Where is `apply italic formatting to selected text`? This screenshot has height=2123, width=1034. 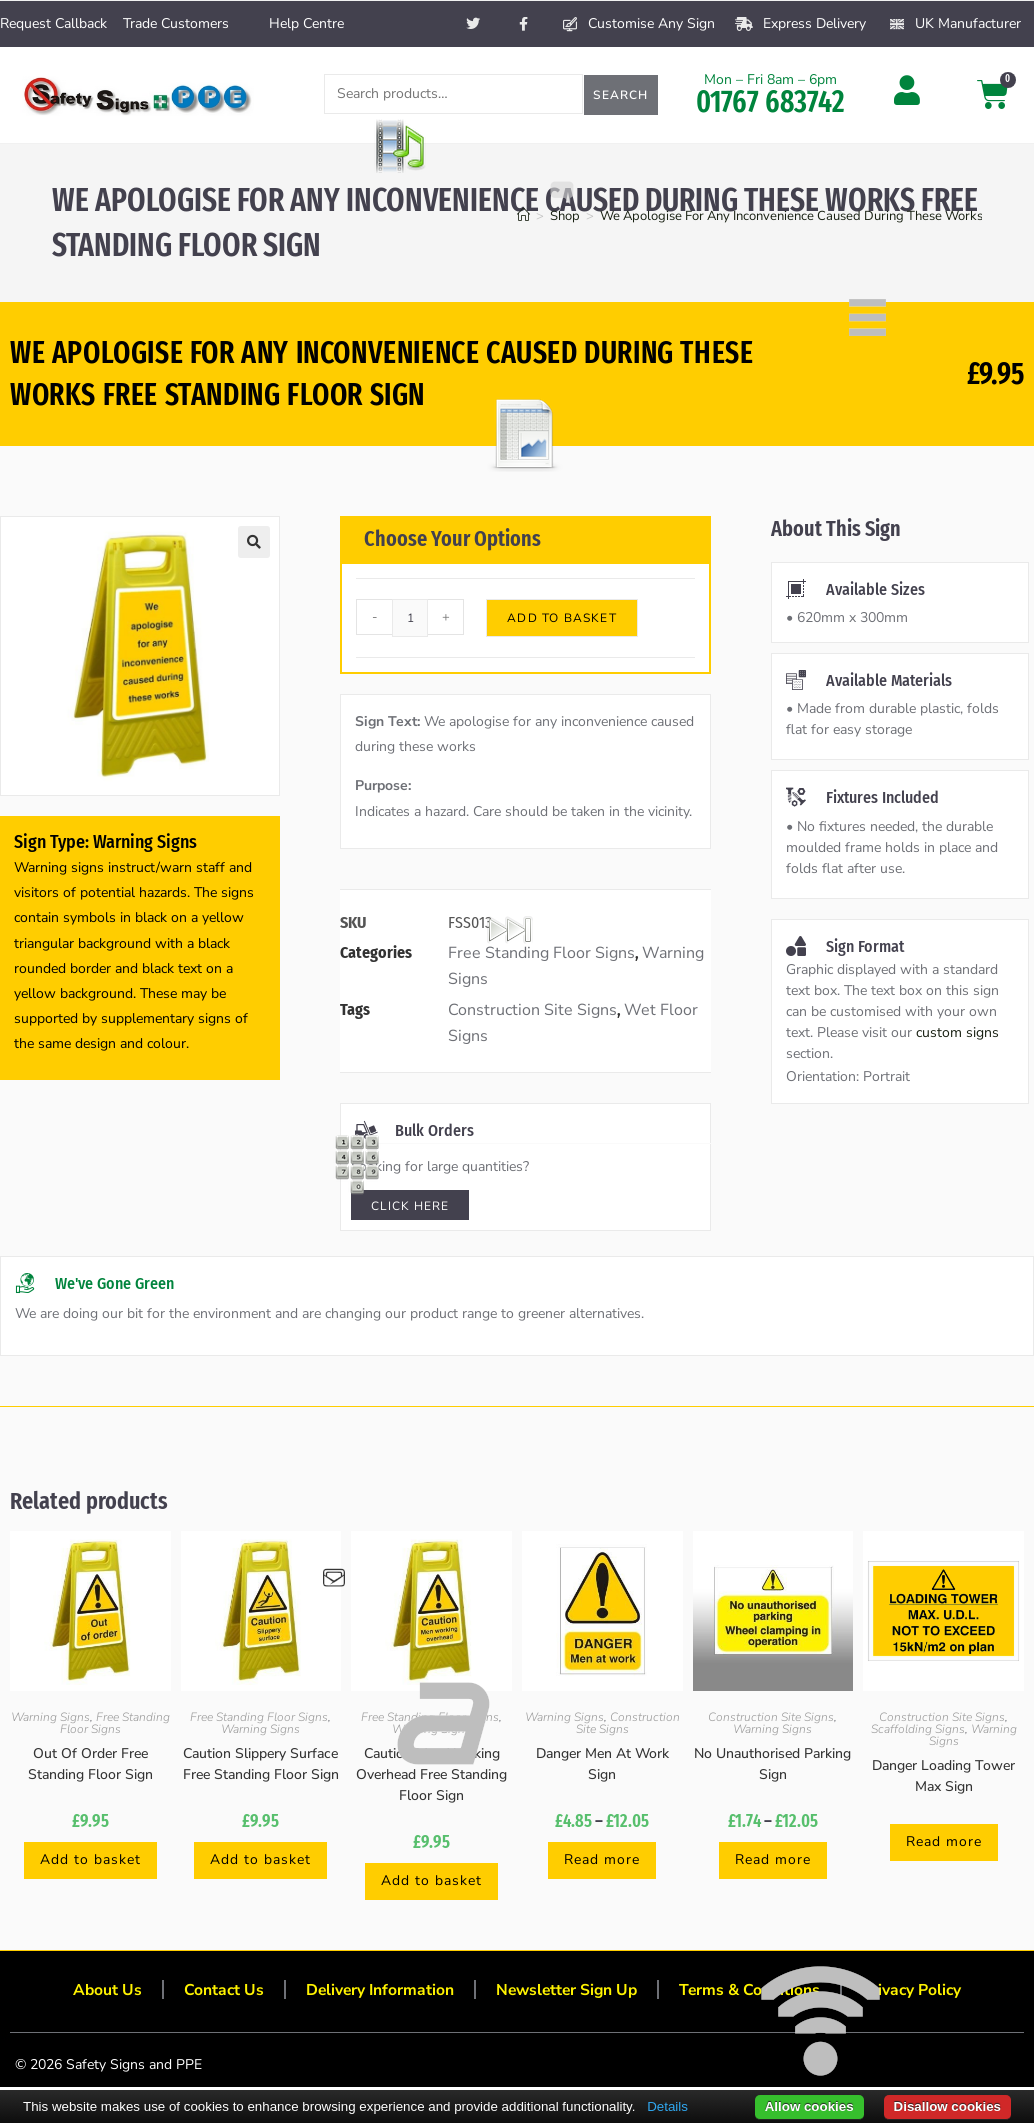 apply italic formatting to selected text is located at coordinates (448, 1723).